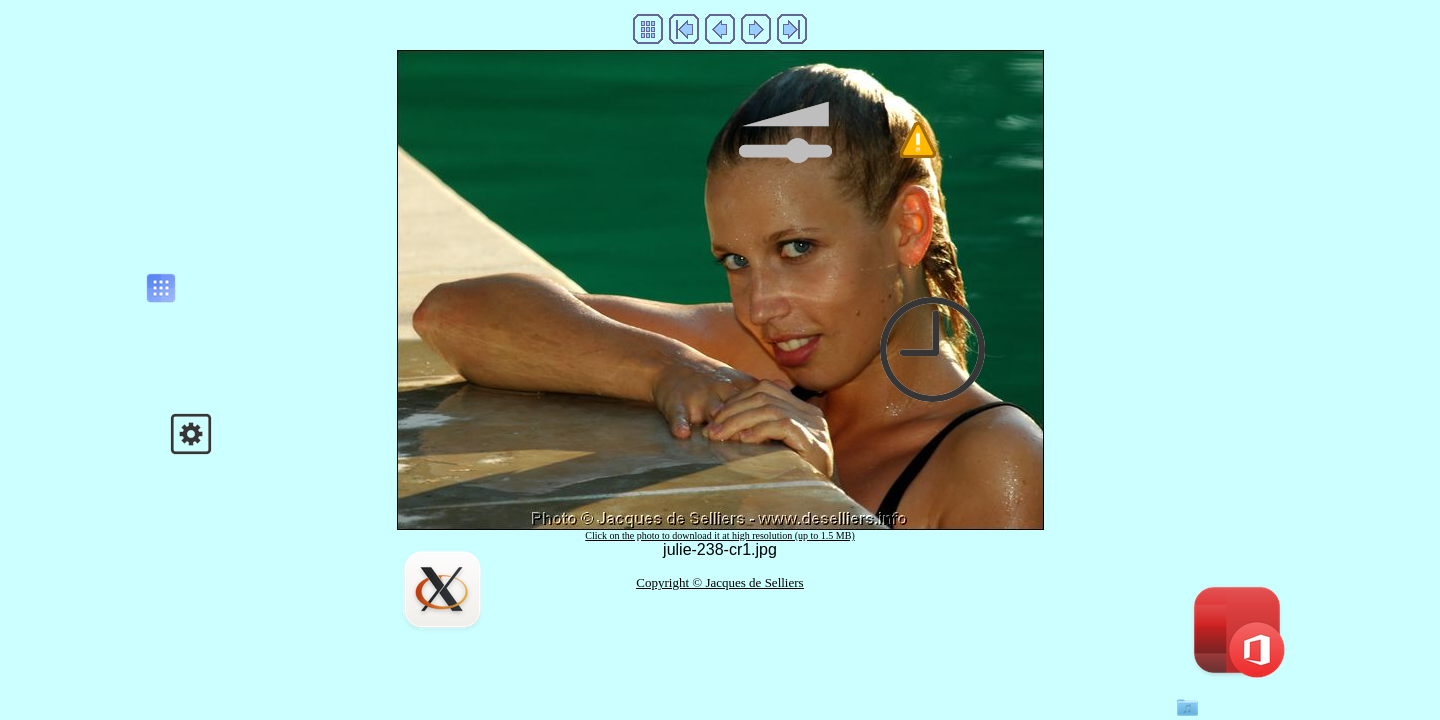 This screenshot has height=720, width=1440. I want to click on adjust audio or speaker volume, so click(785, 132).